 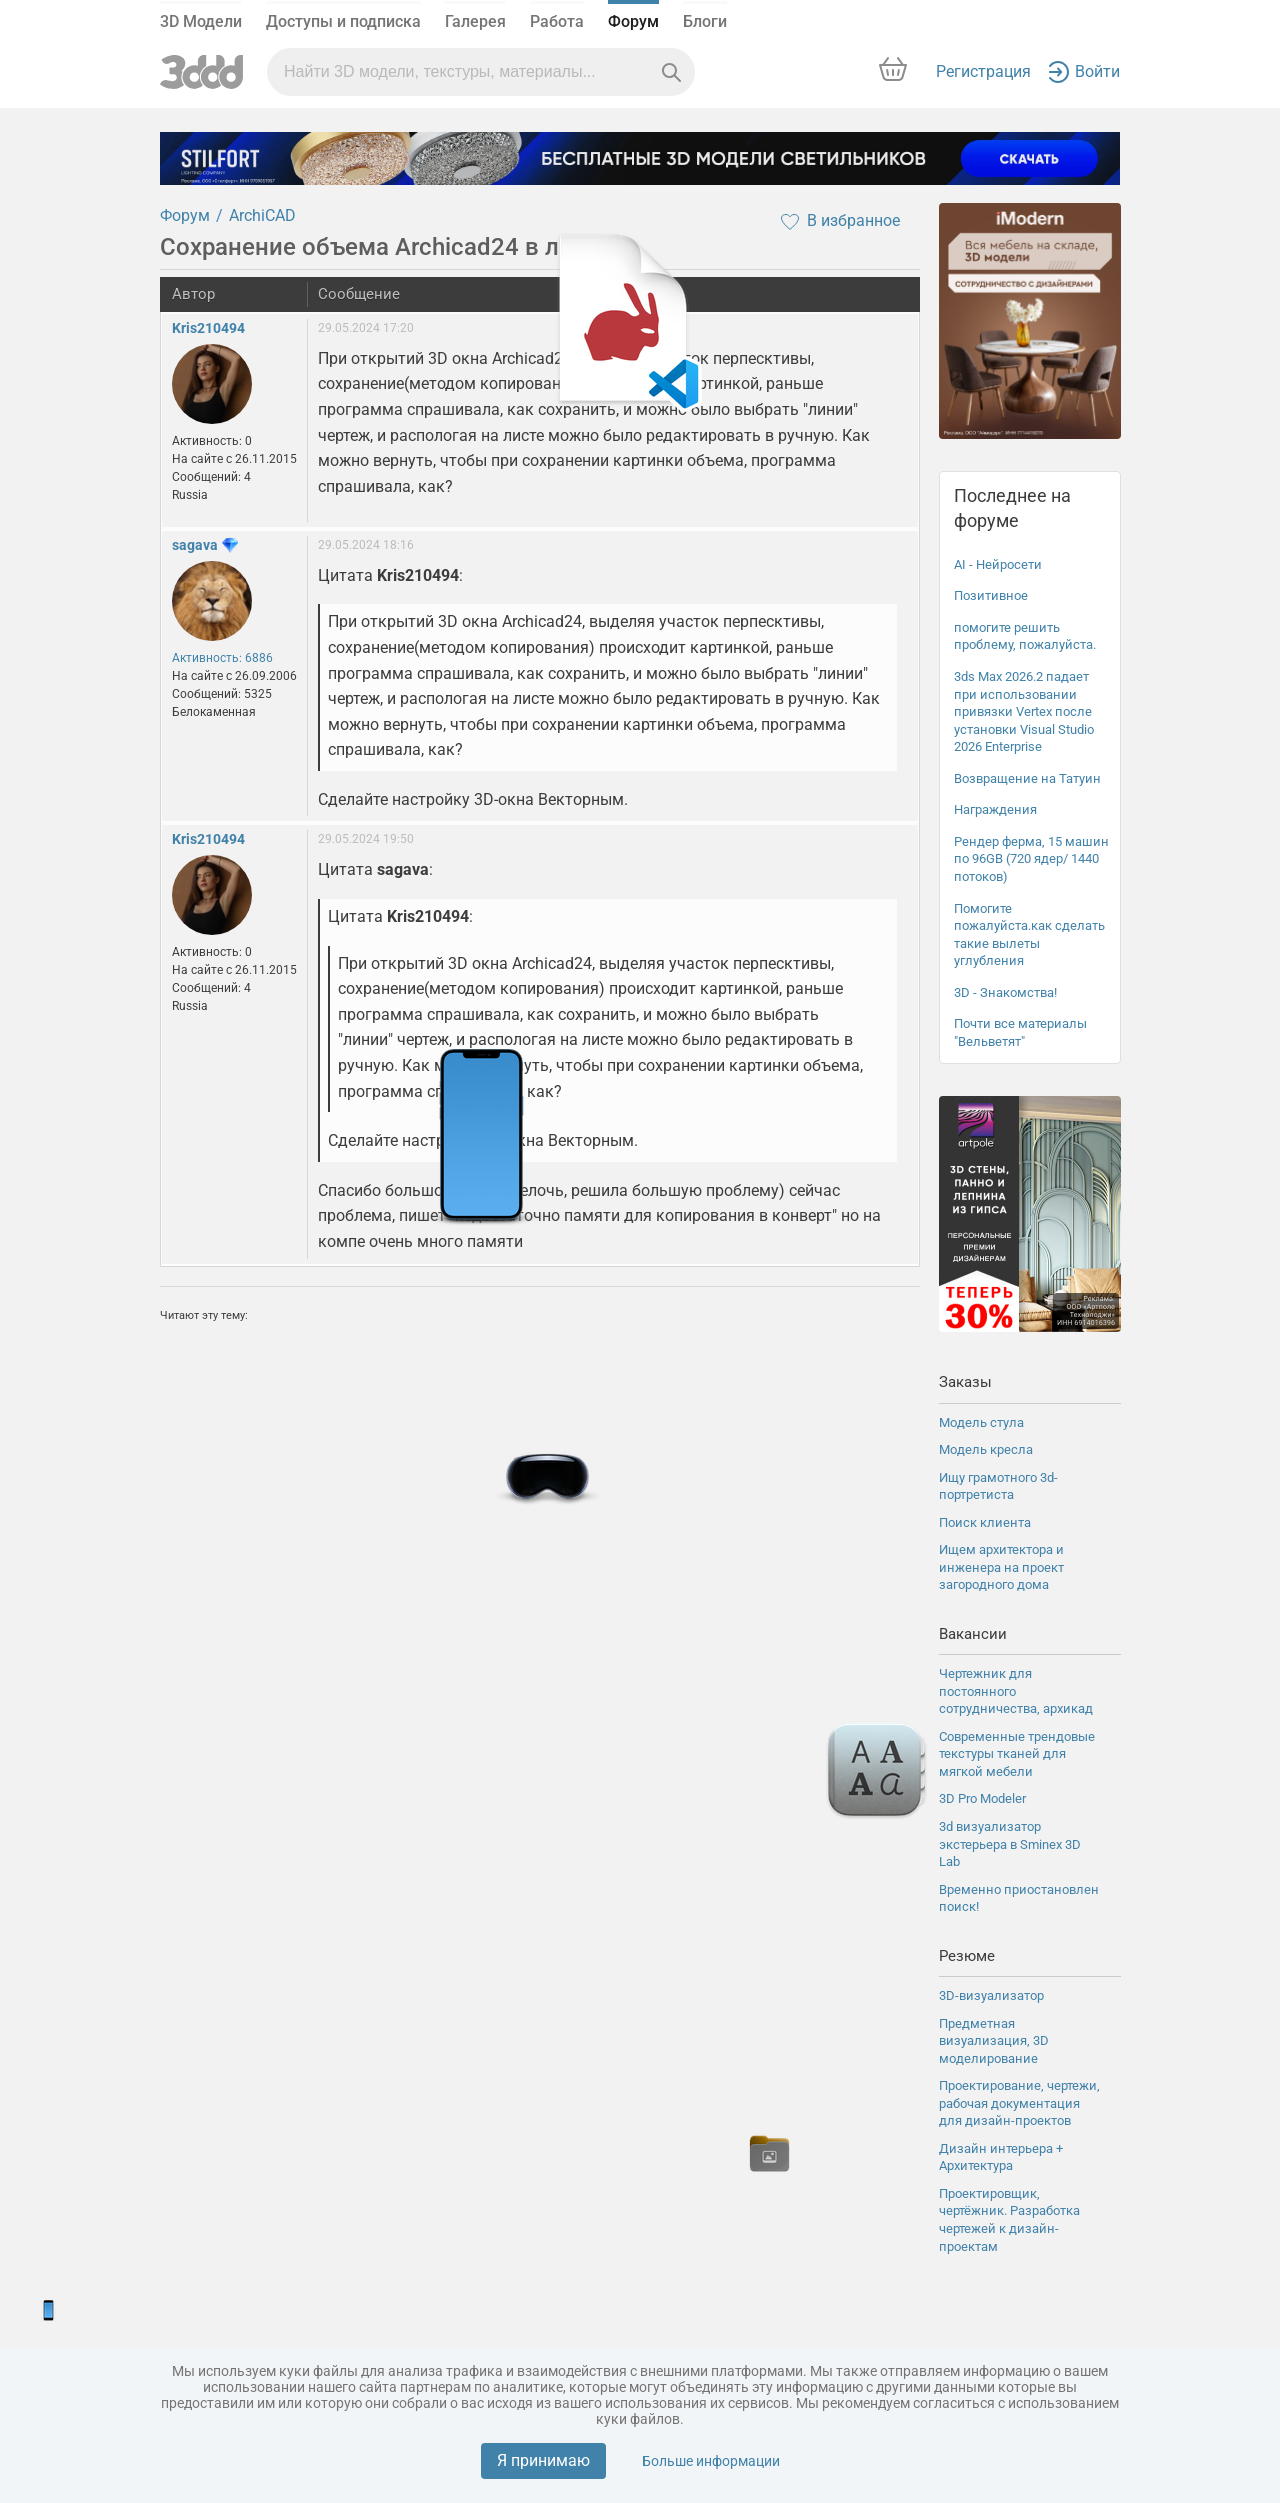 I want to click on indicates a connected iPhone device, so click(x=48, y=2310).